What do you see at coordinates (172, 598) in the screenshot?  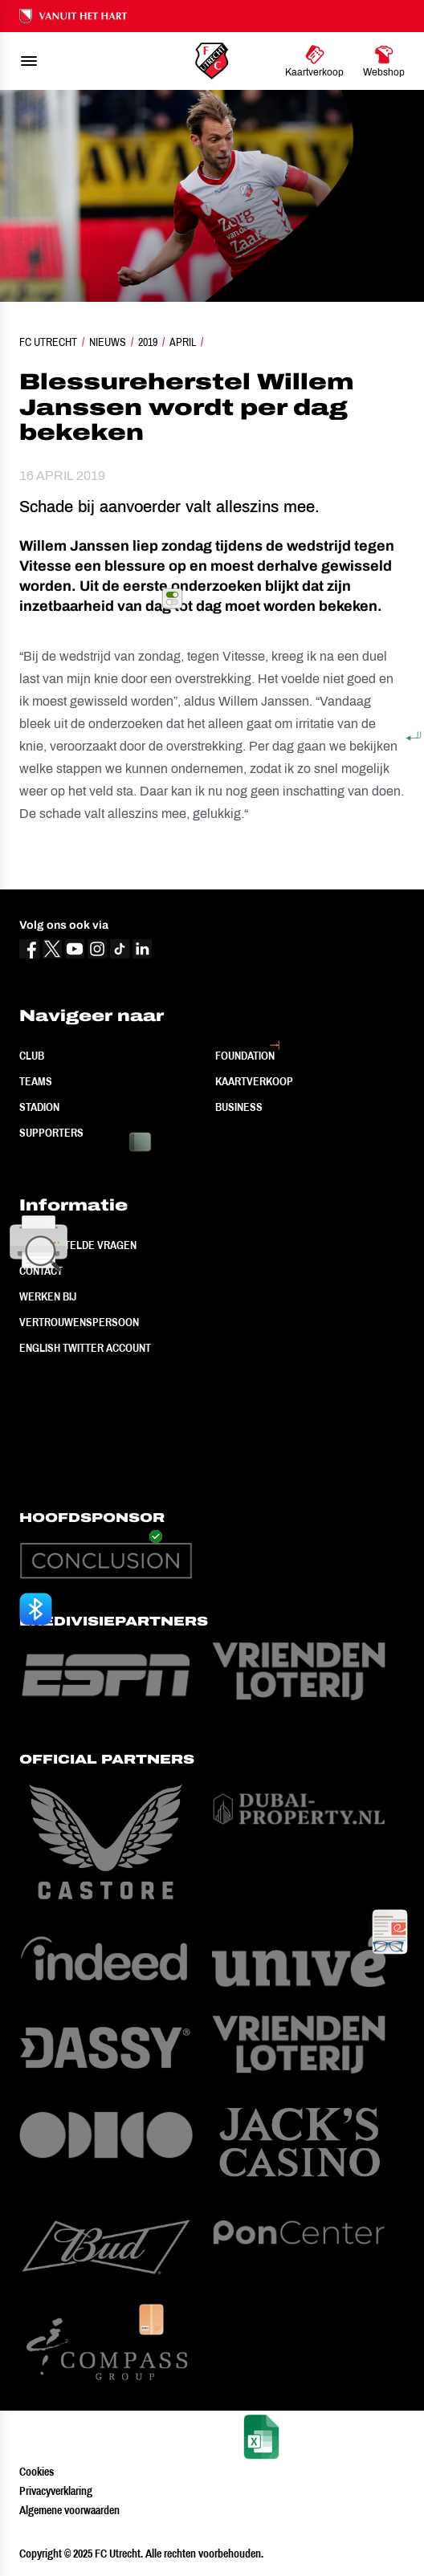 I see `open gnome tweaks settings` at bounding box center [172, 598].